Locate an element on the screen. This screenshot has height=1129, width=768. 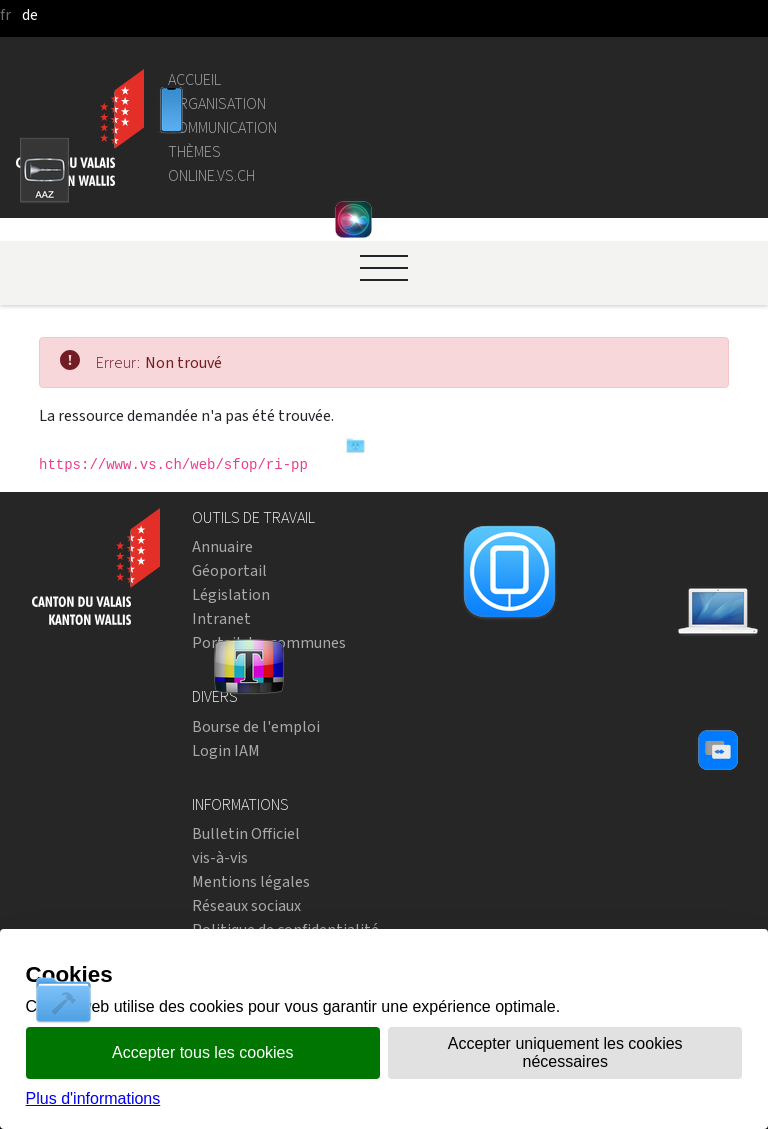
open developer files and projects folder is located at coordinates (63, 999).